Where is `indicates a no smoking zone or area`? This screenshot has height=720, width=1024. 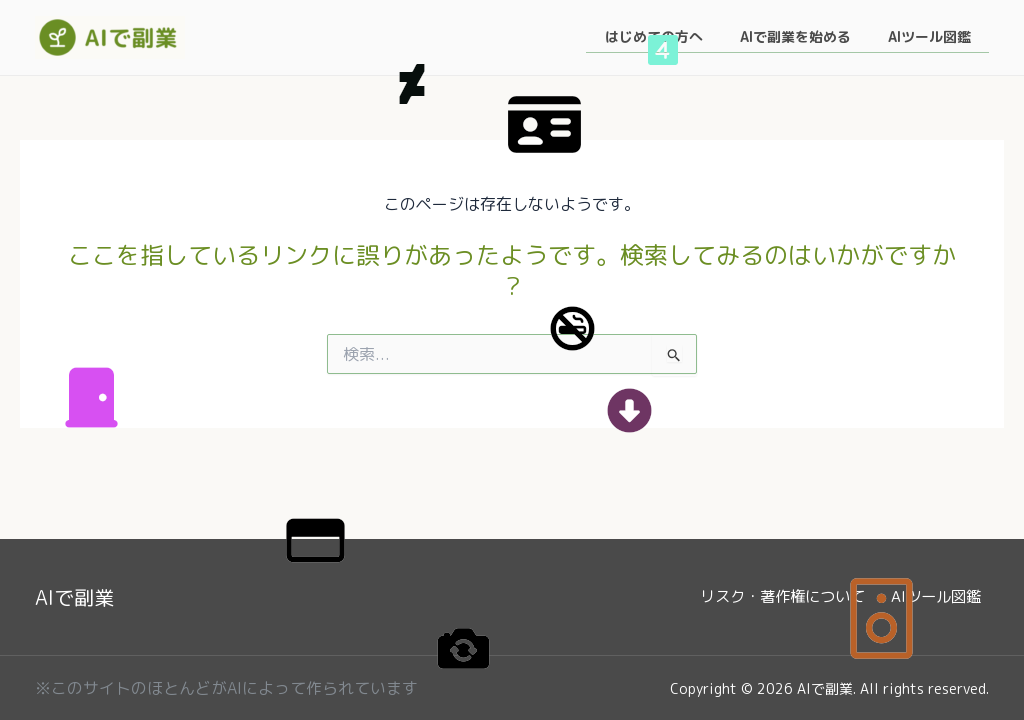 indicates a no smoking zone or area is located at coordinates (572, 328).